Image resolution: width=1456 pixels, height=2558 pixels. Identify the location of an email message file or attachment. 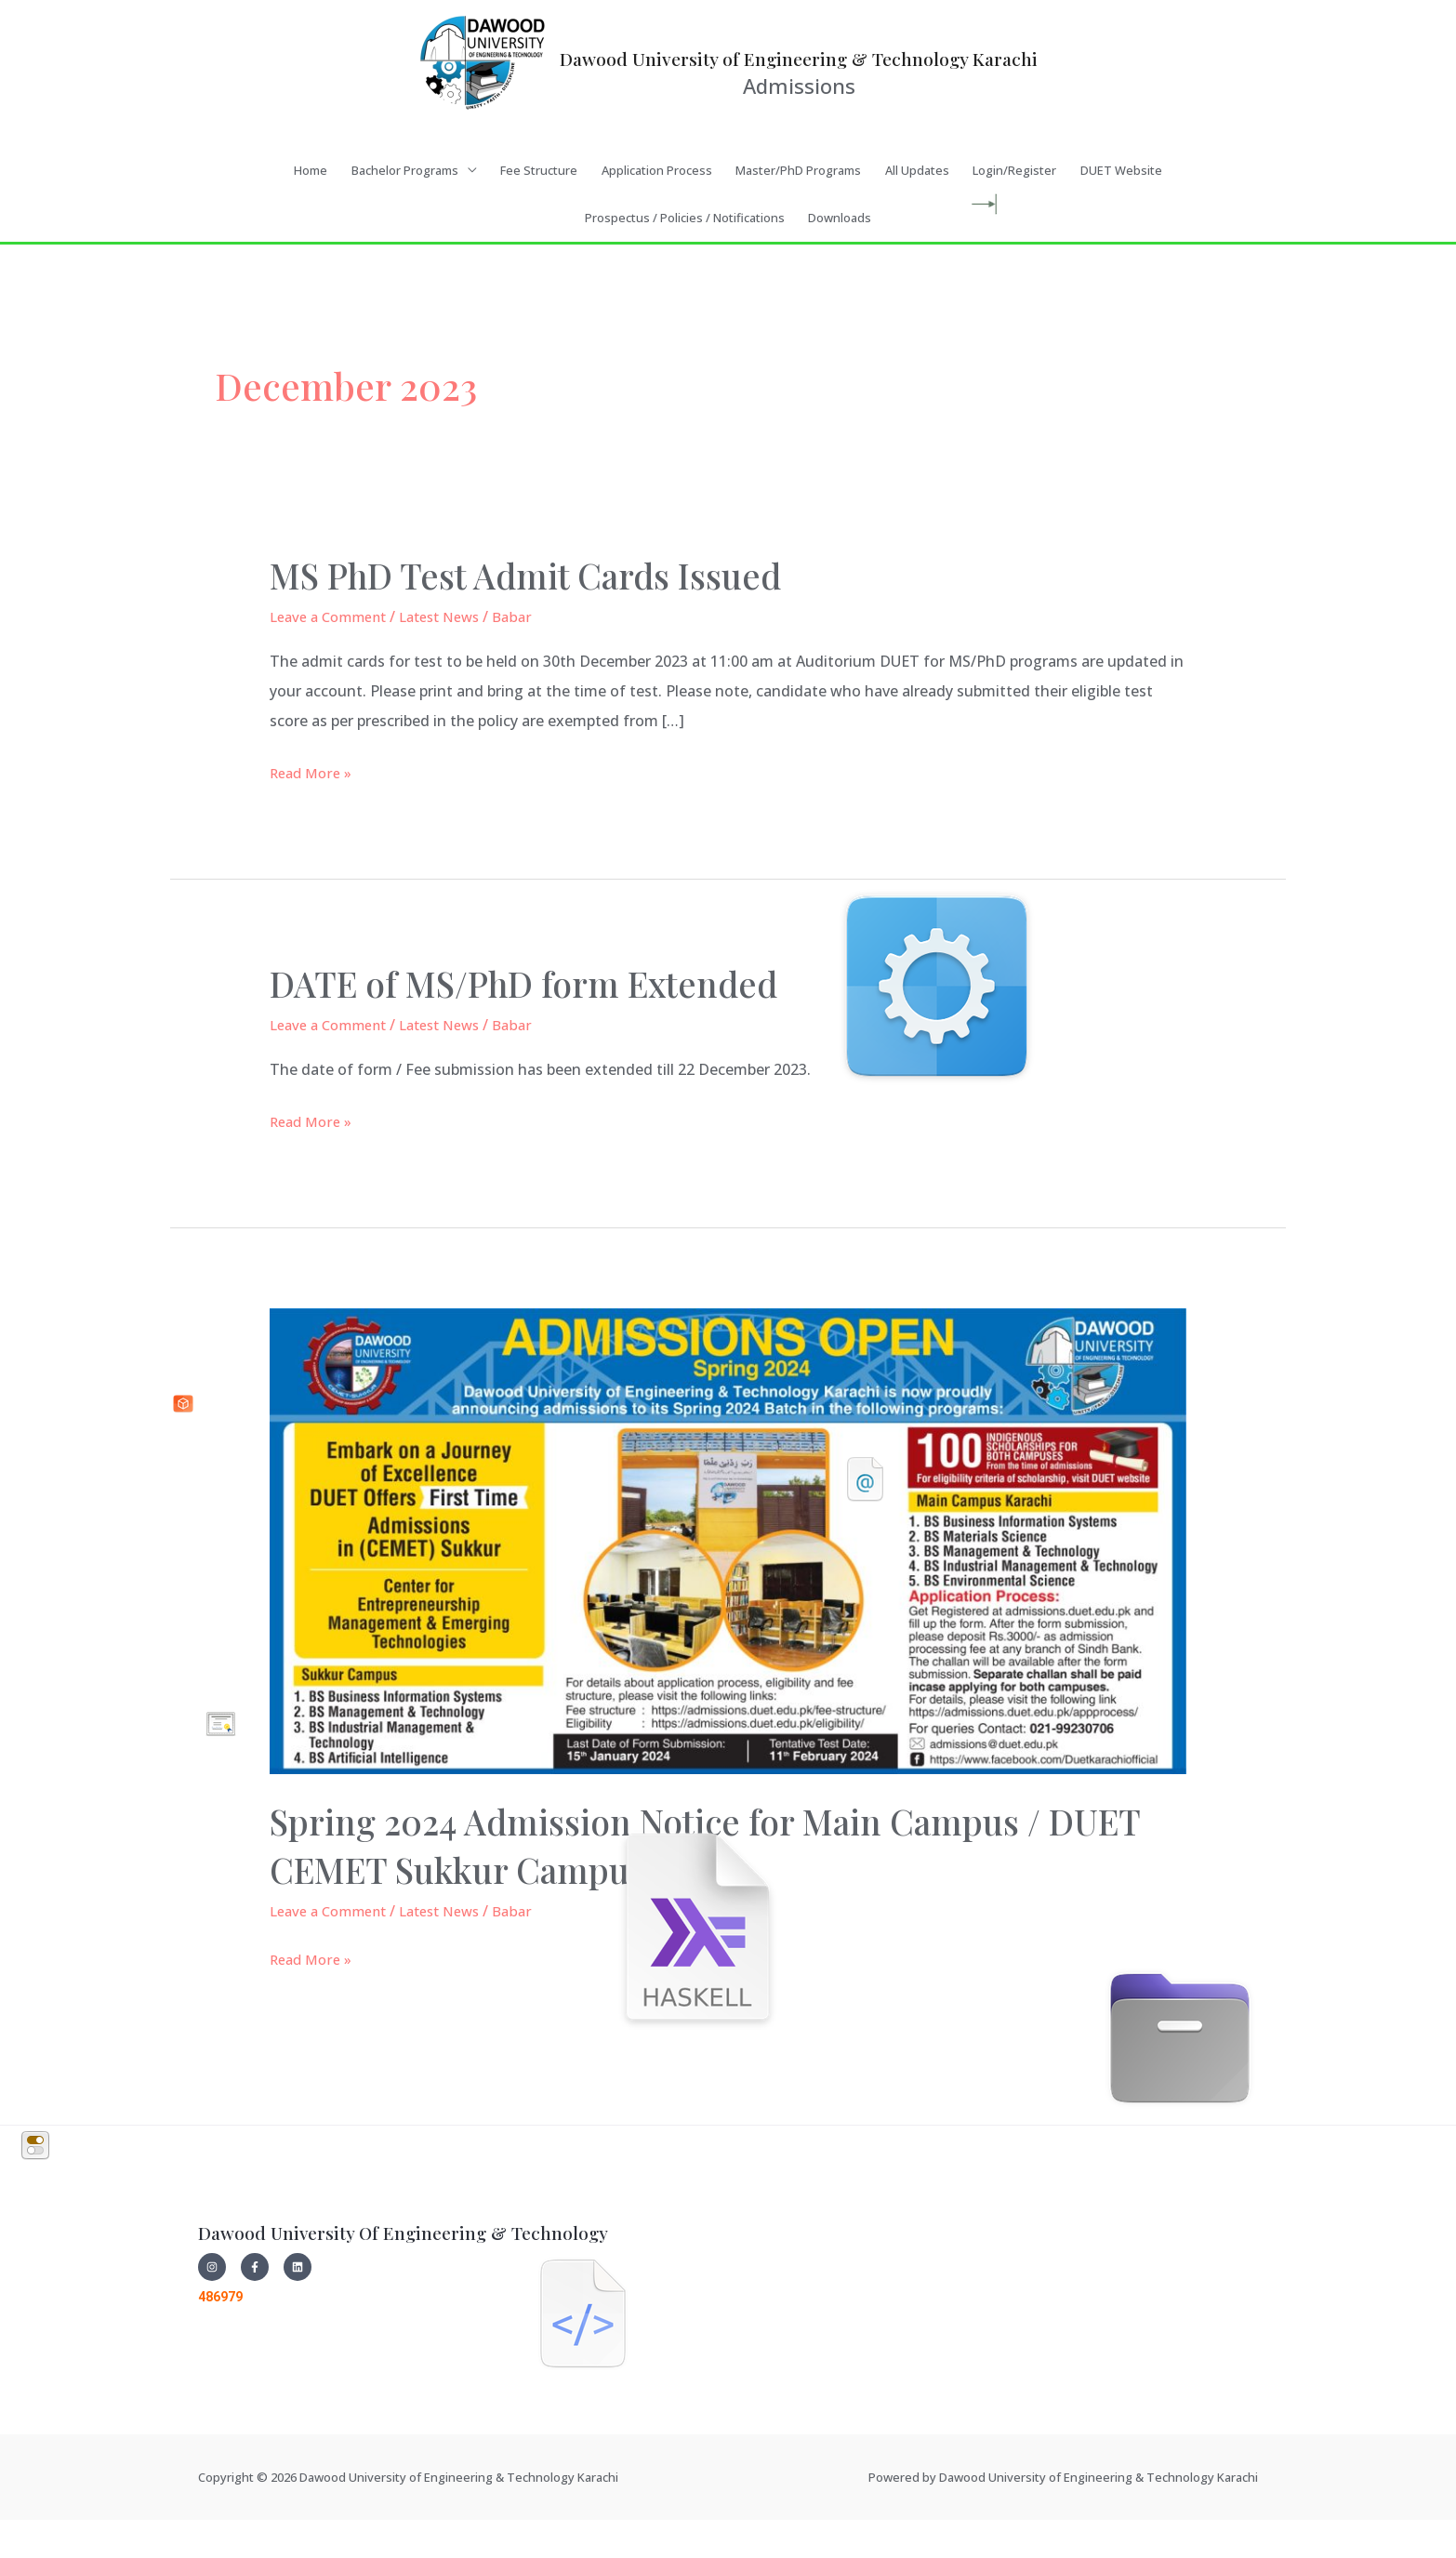
(865, 1478).